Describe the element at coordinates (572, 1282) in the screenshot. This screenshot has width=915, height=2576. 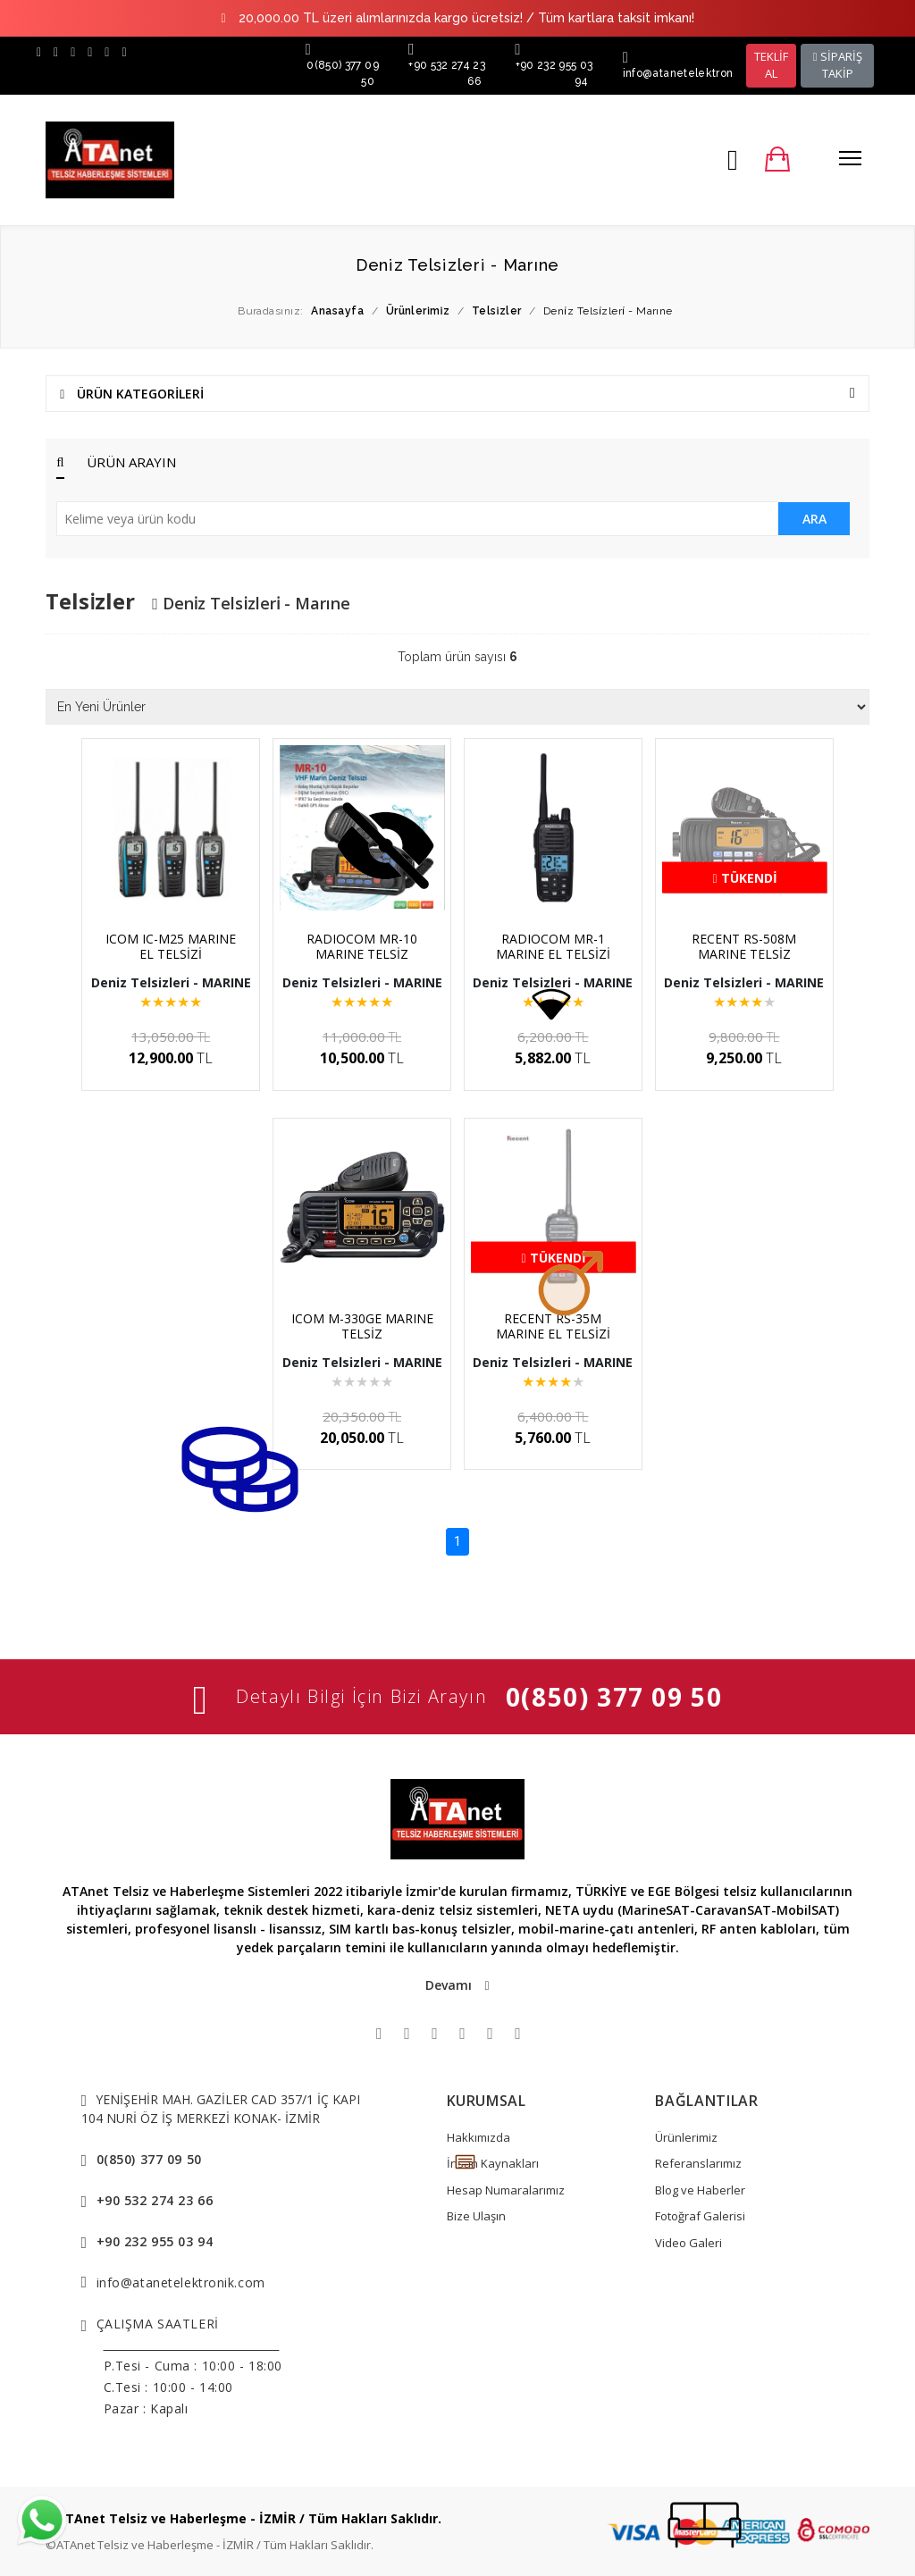
I see `indicates male gender selection` at that location.